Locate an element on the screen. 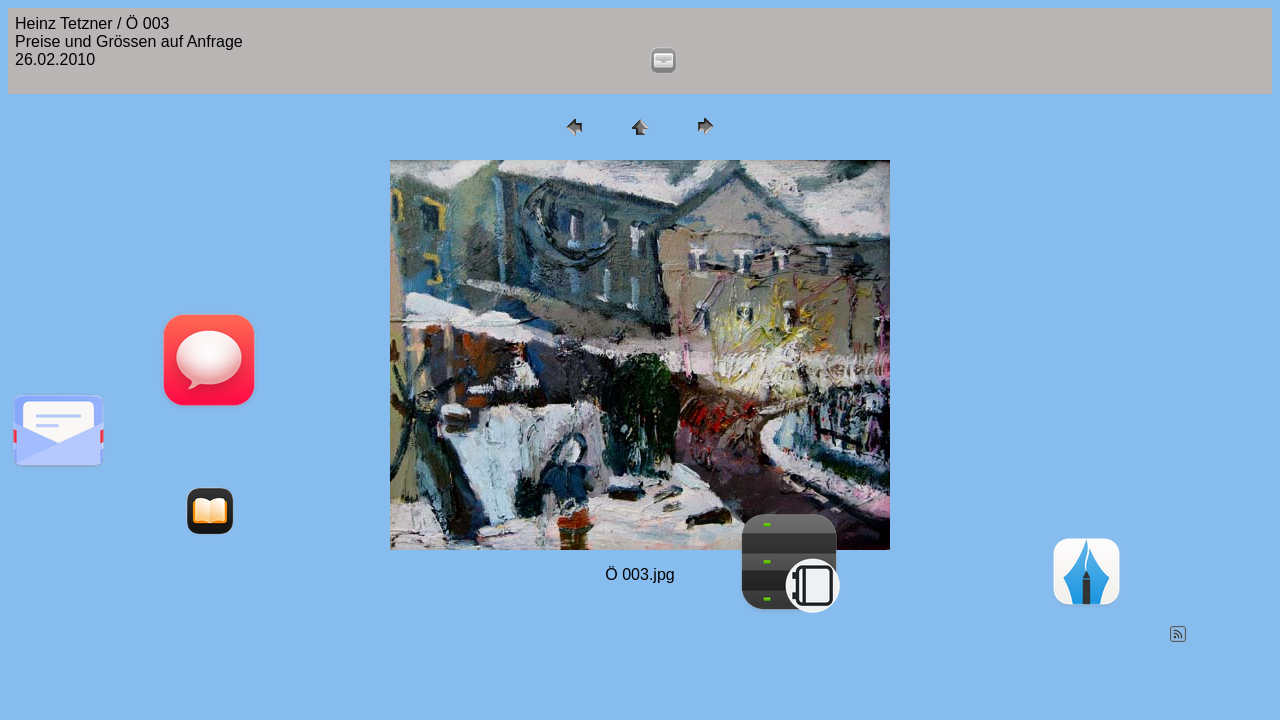  open apple wallet app is located at coordinates (663, 60).